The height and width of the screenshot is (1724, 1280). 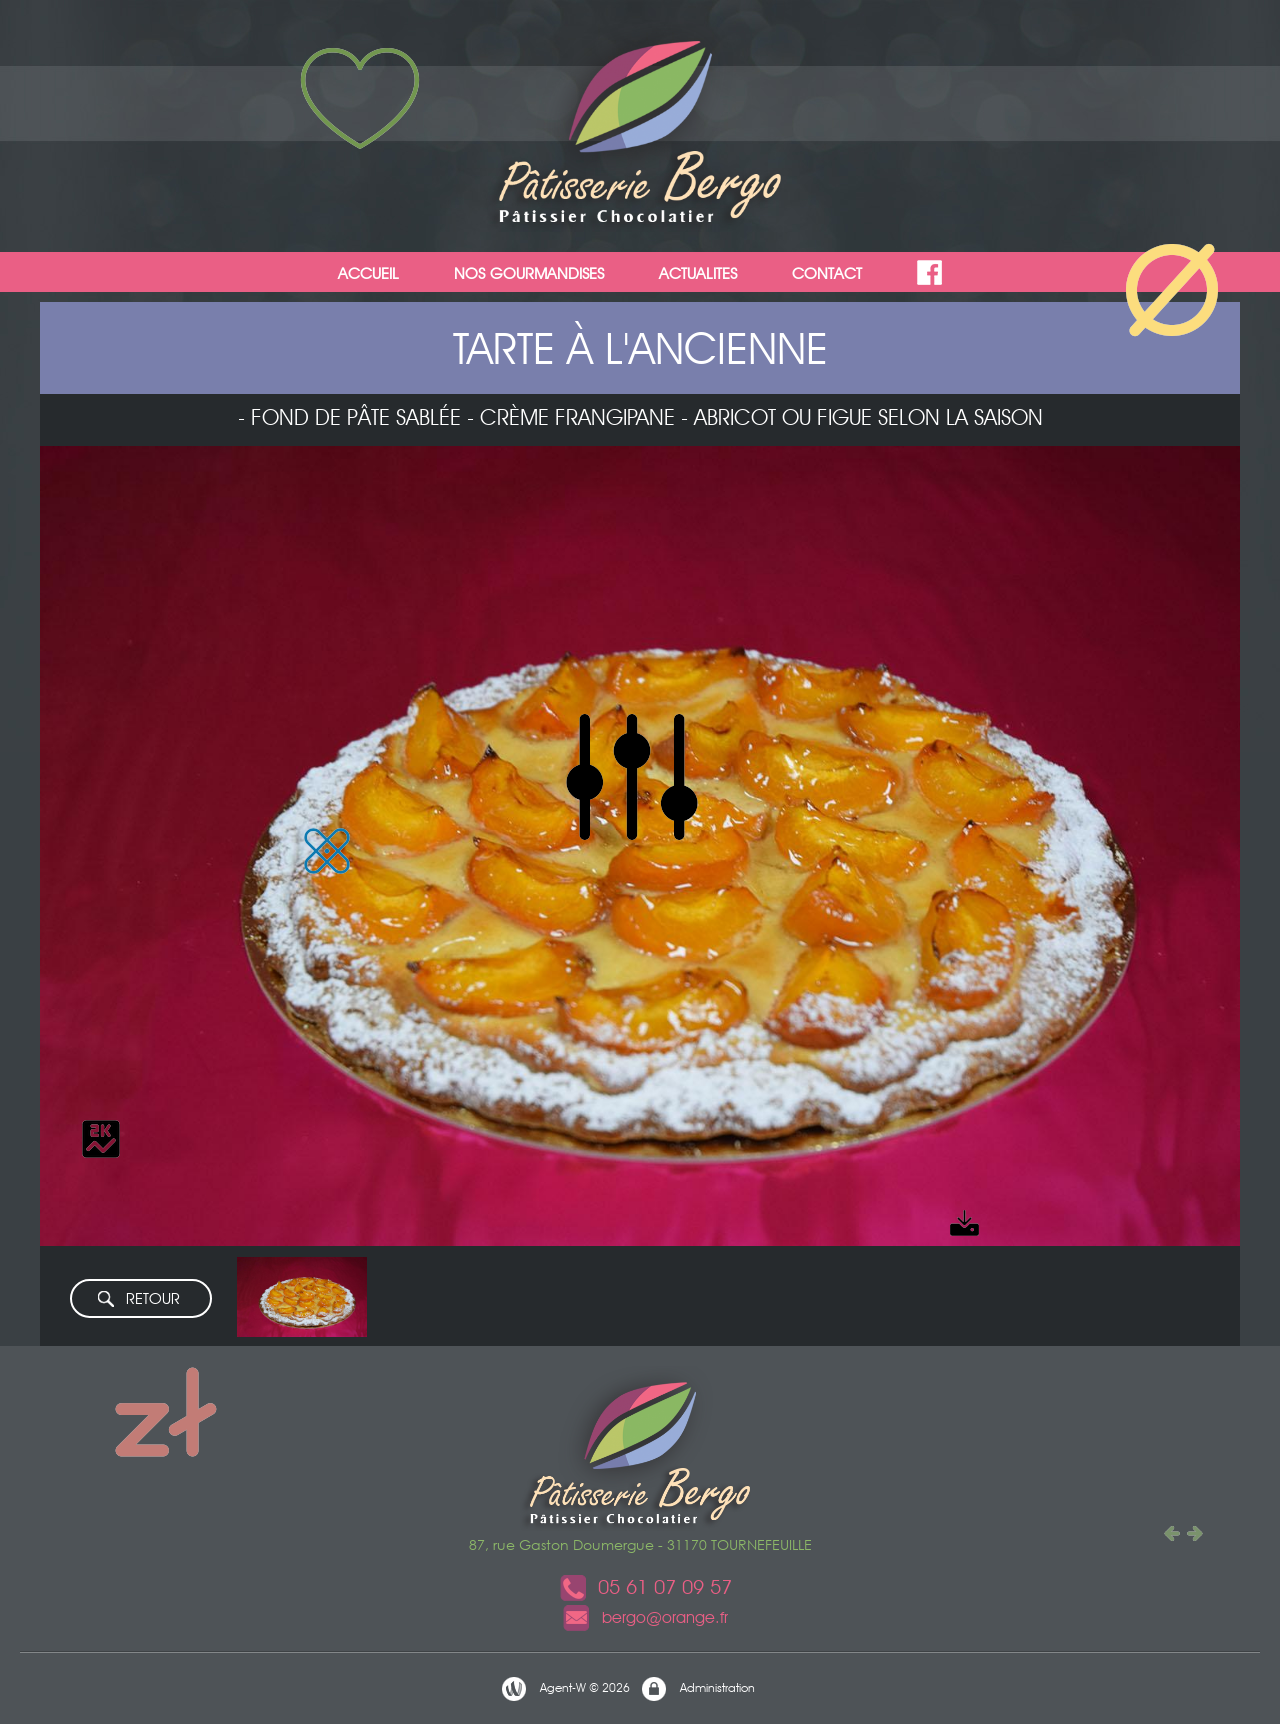 I want to click on indicates an empty or null value, so click(x=1172, y=290).